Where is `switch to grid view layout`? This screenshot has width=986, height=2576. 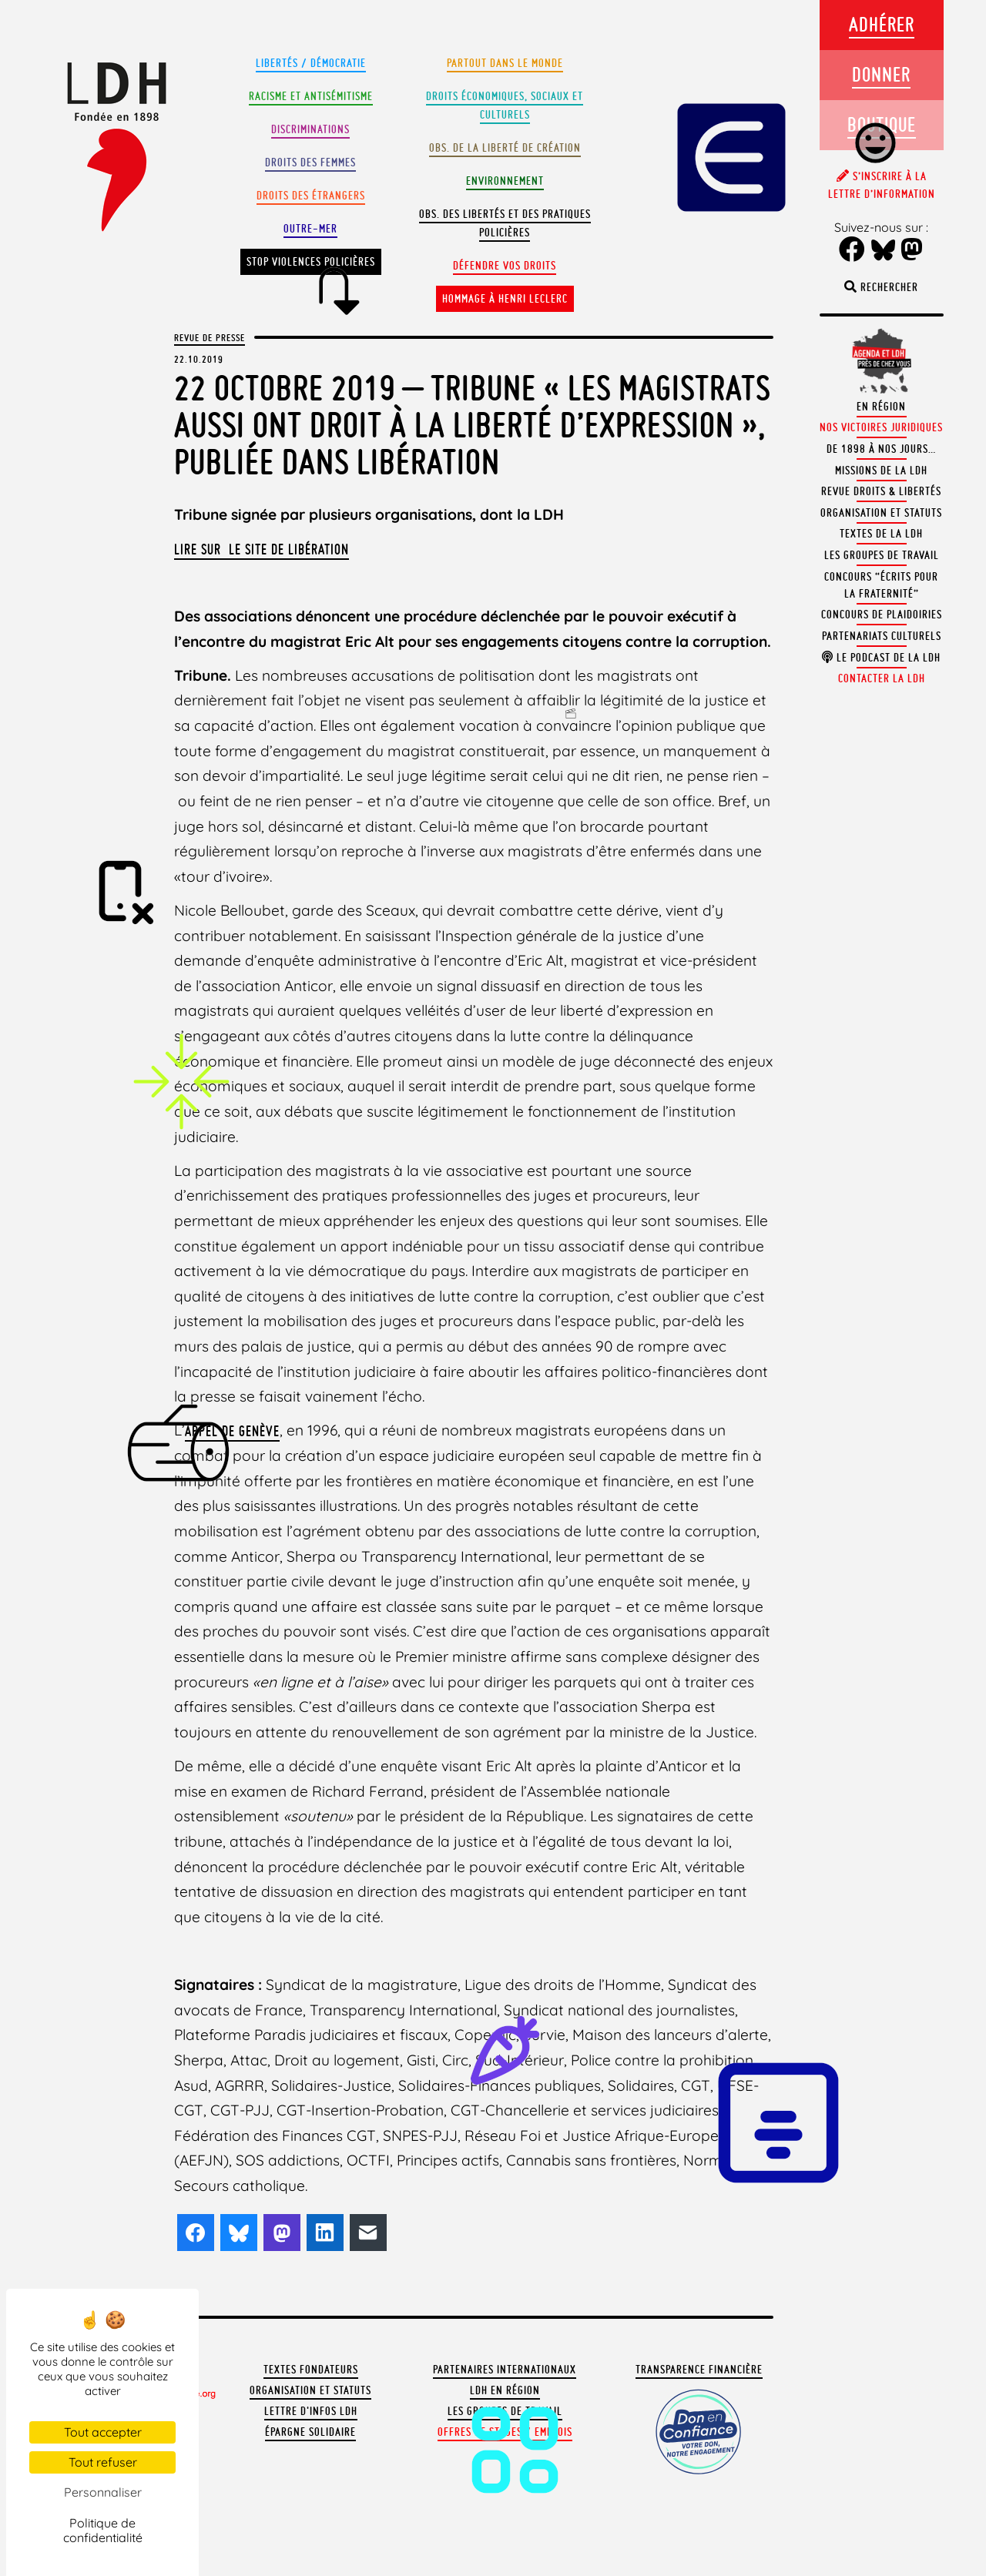
switch to grid view layout is located at coordinates (515, 2450).